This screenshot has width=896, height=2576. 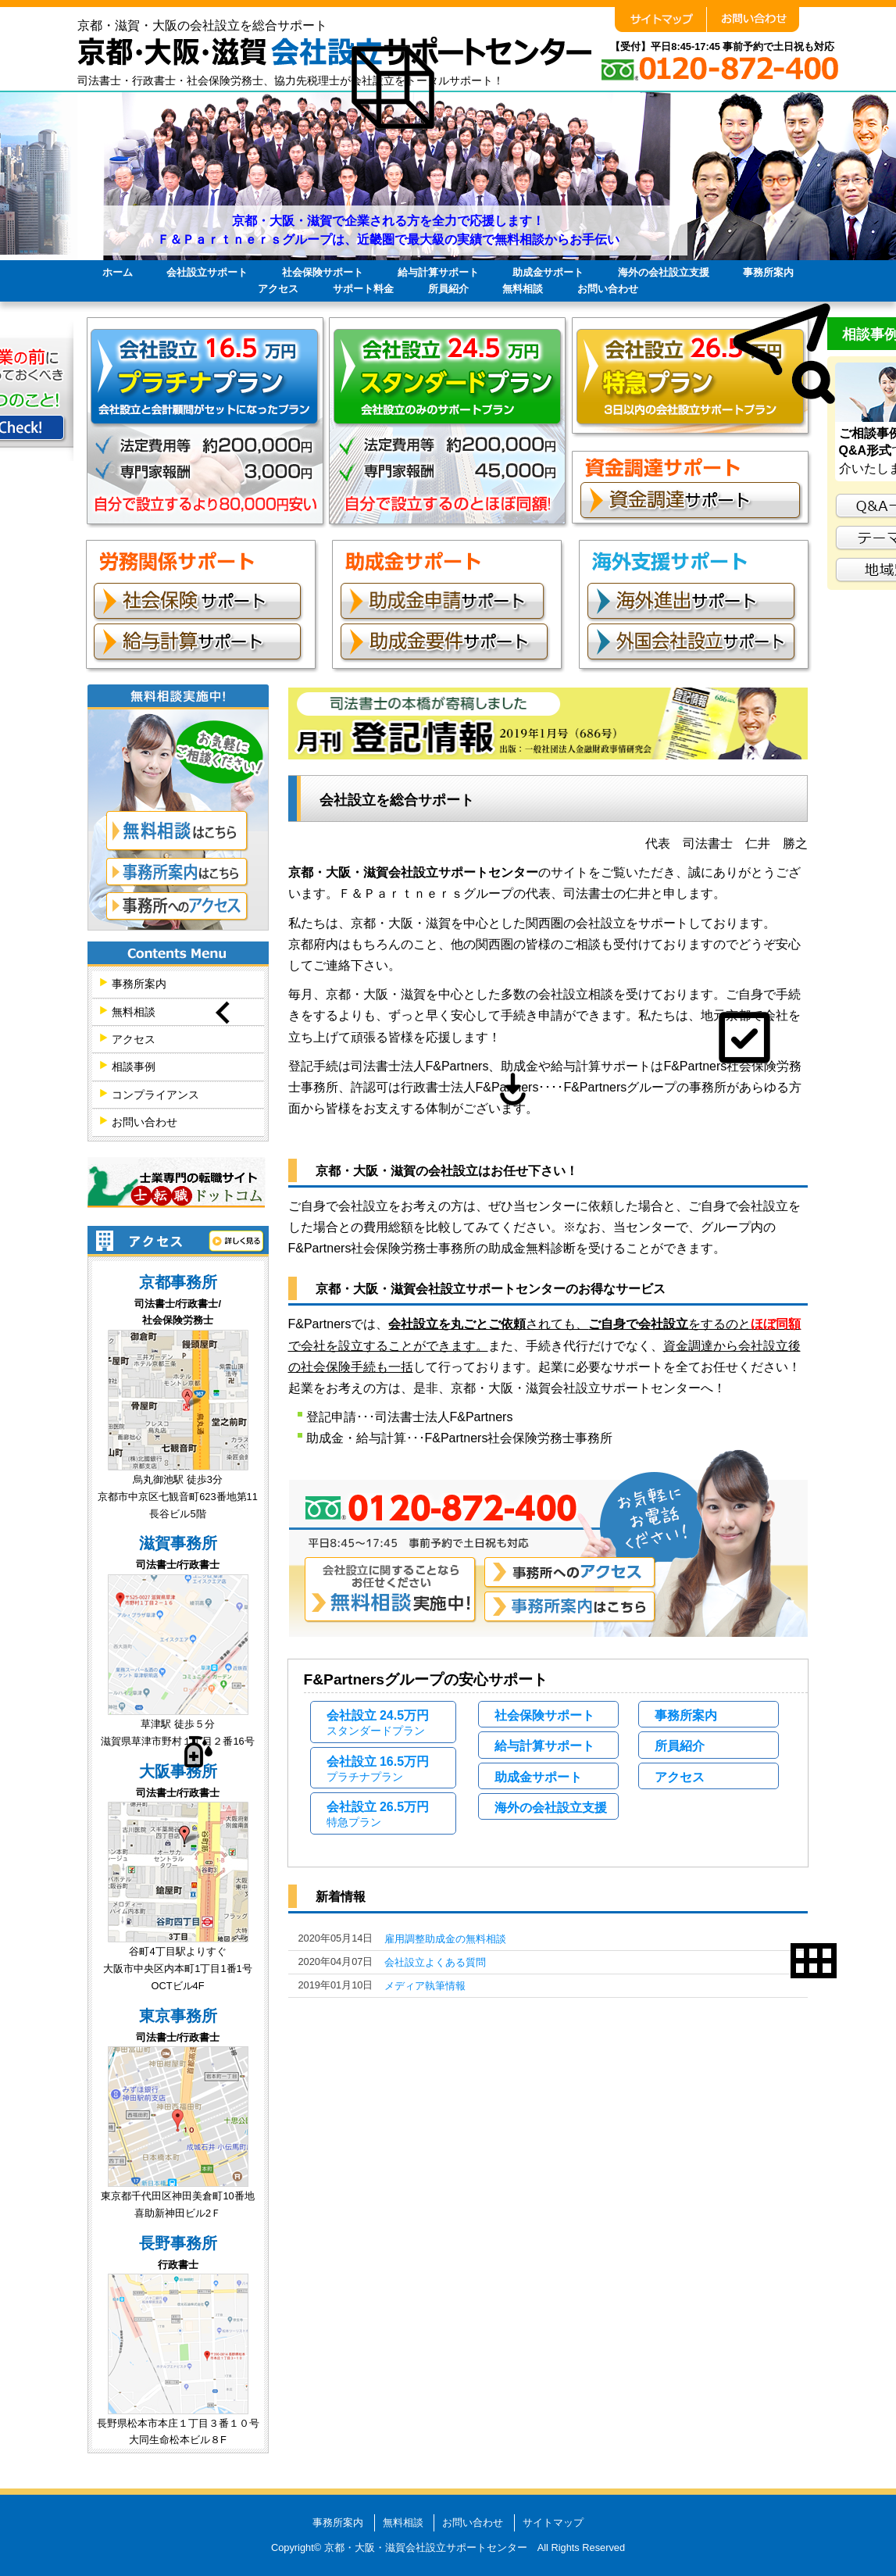 What do you see at coordinates (223, 1013) in the screenshot?
I see `go back to the previous screen` at bounding box center [223, 1013].